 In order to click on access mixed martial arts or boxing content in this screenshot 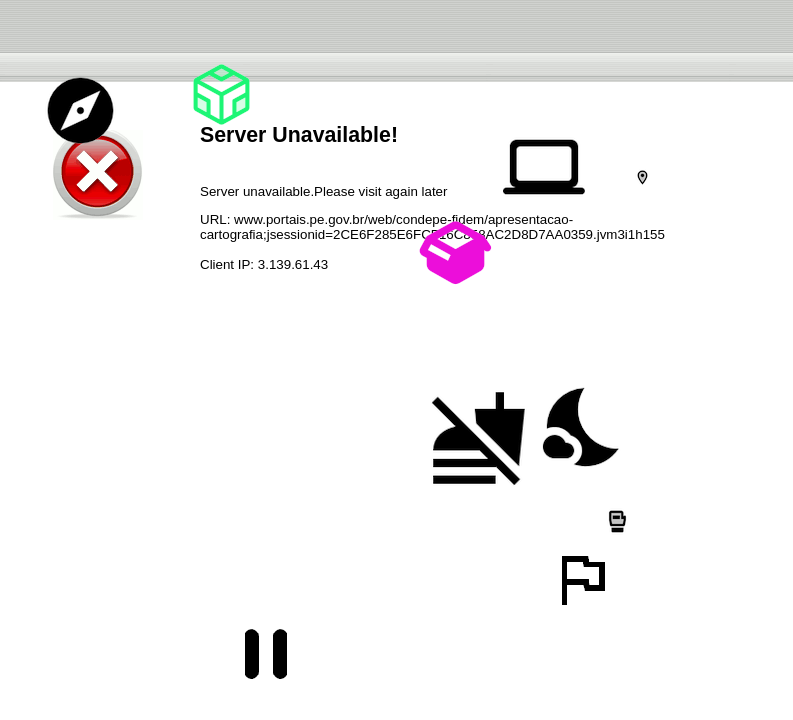, I will do `click(617, 521)`.